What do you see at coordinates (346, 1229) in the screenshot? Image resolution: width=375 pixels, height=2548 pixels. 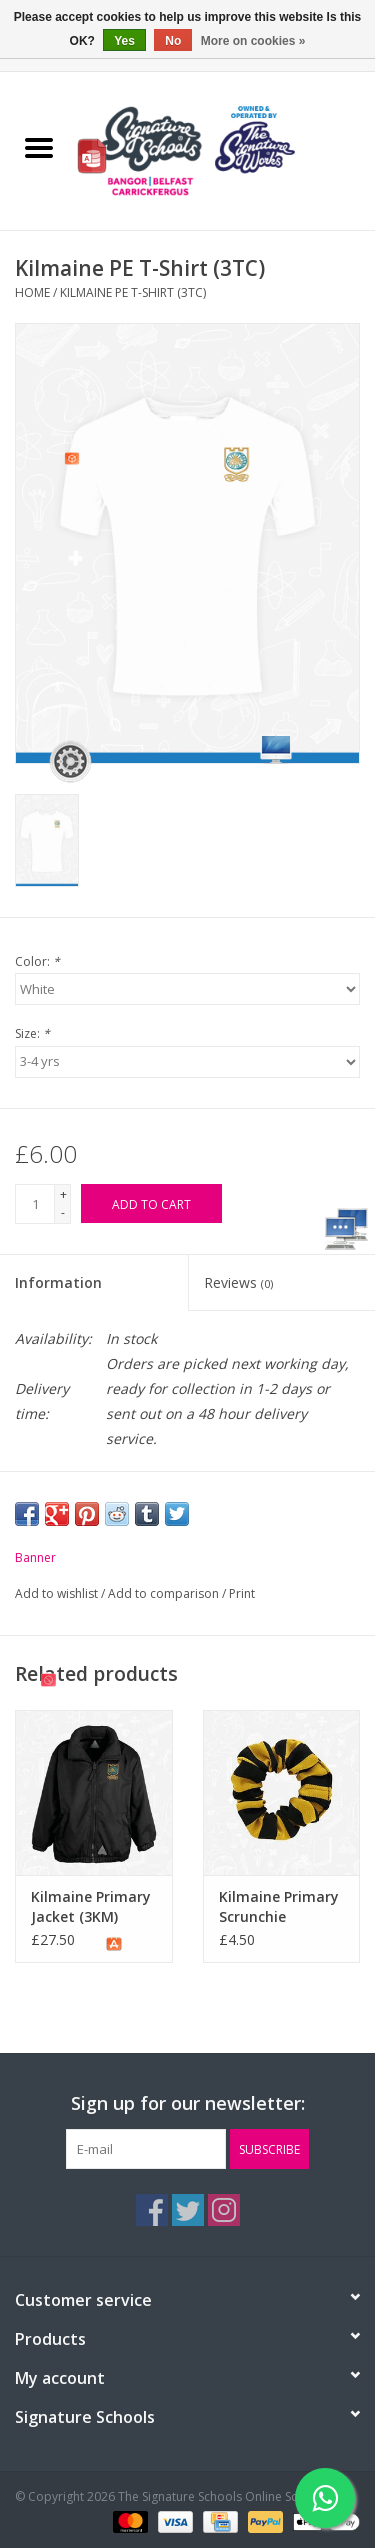 I see `indicates data is being transmitted over the network` at bounding box center [346, 1229].